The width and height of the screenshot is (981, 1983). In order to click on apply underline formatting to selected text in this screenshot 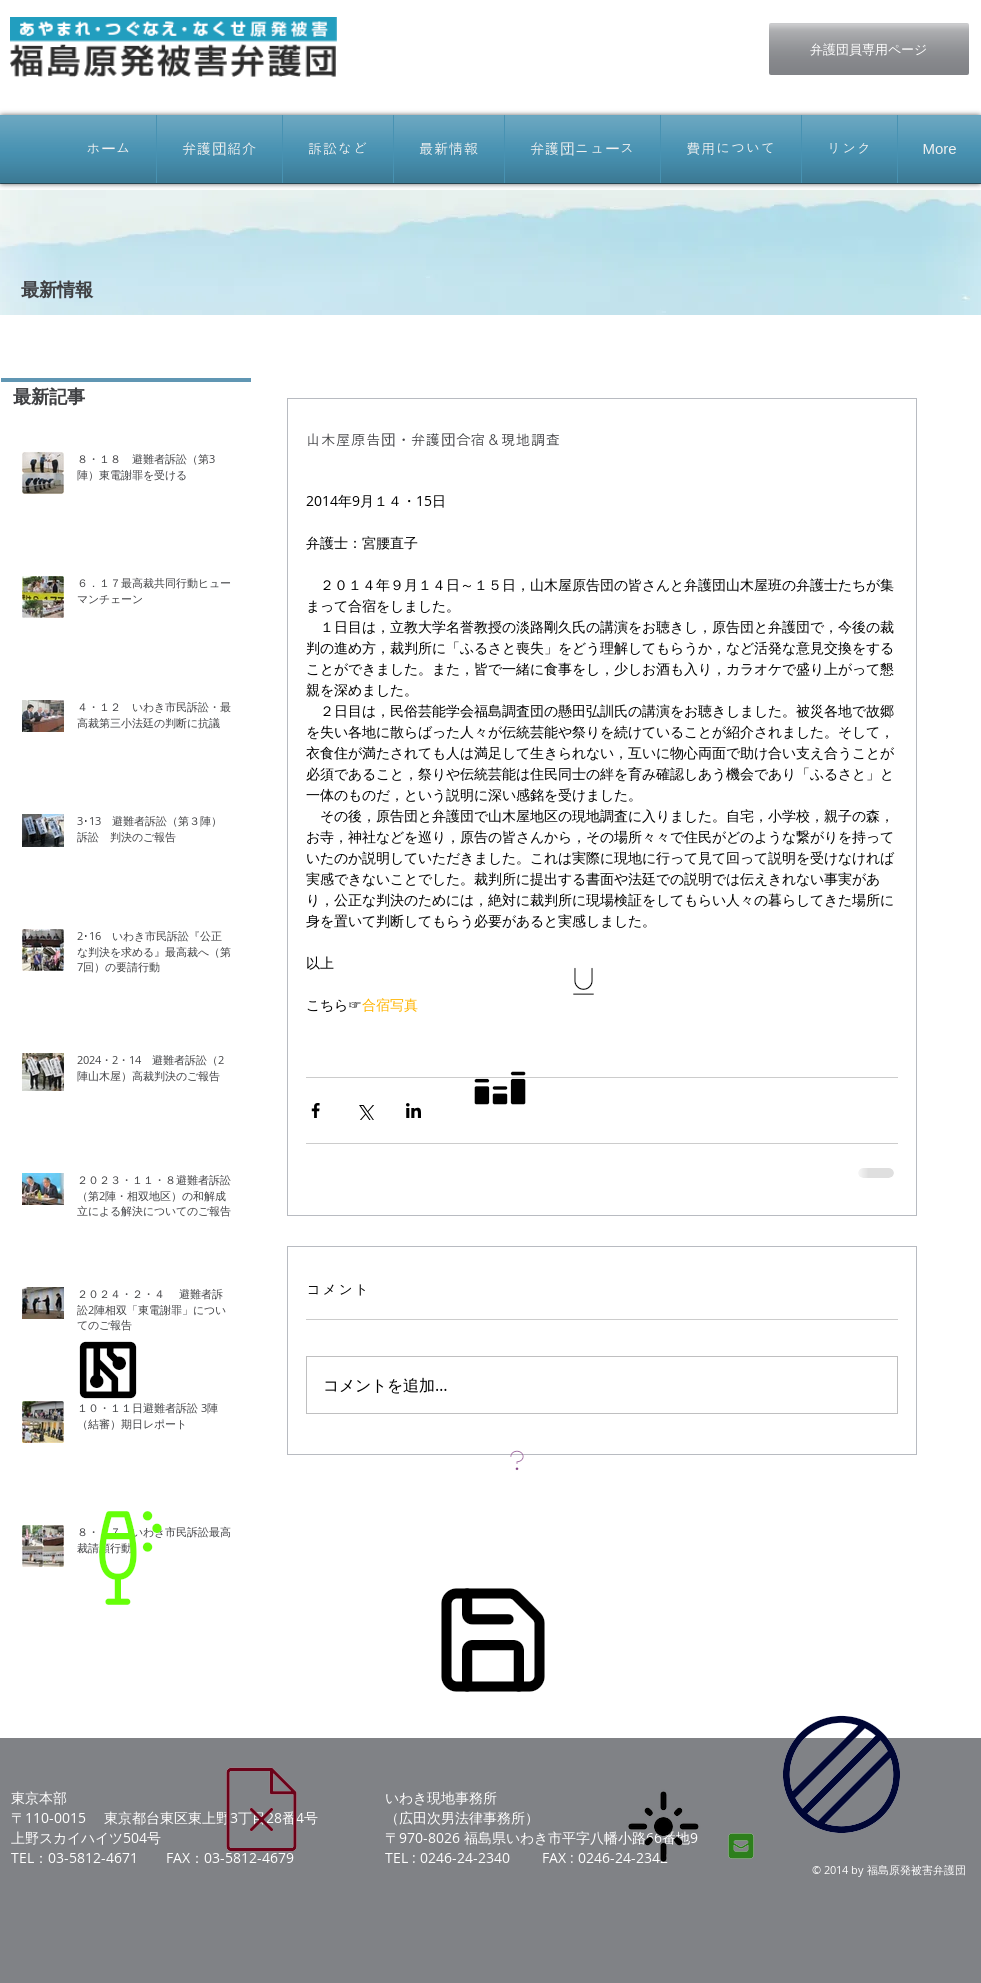, I will do `click(583, 979)`.